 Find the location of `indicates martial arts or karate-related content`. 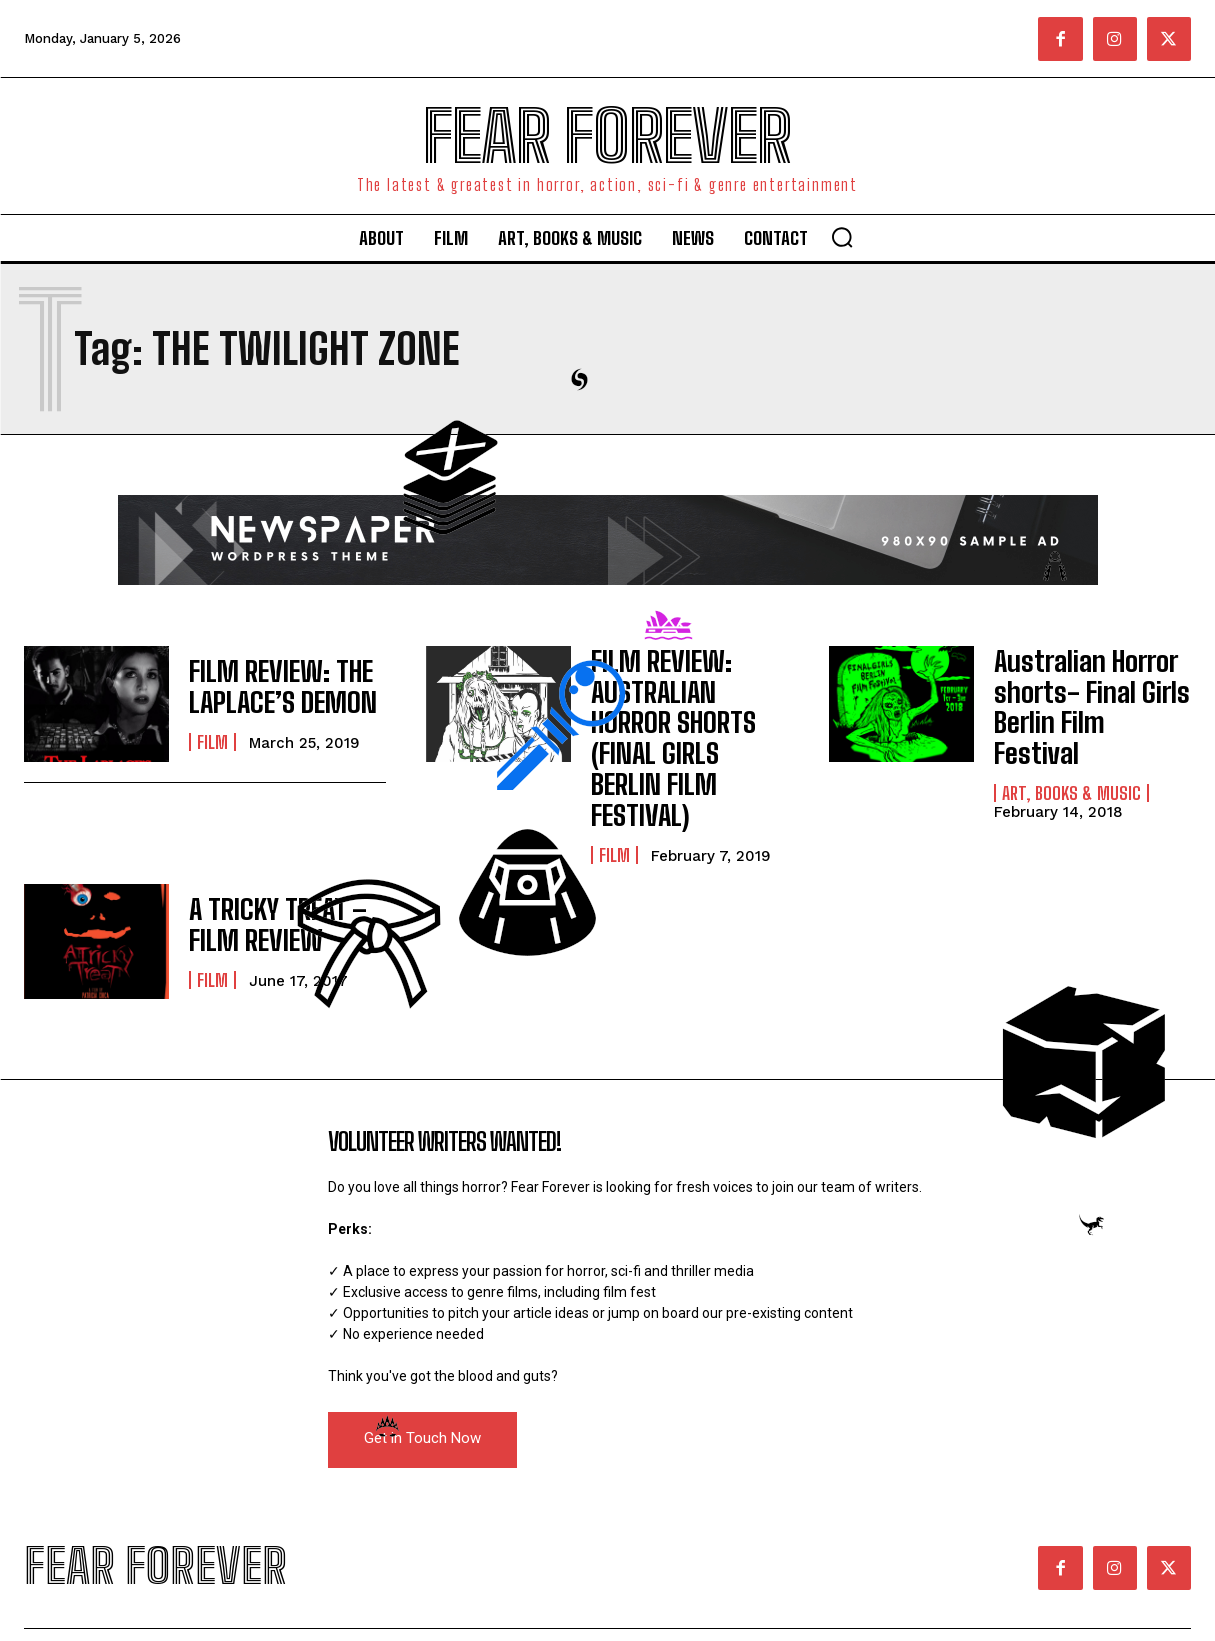

indicates martial arts or karate-related content is located at coordinates (369, 938).